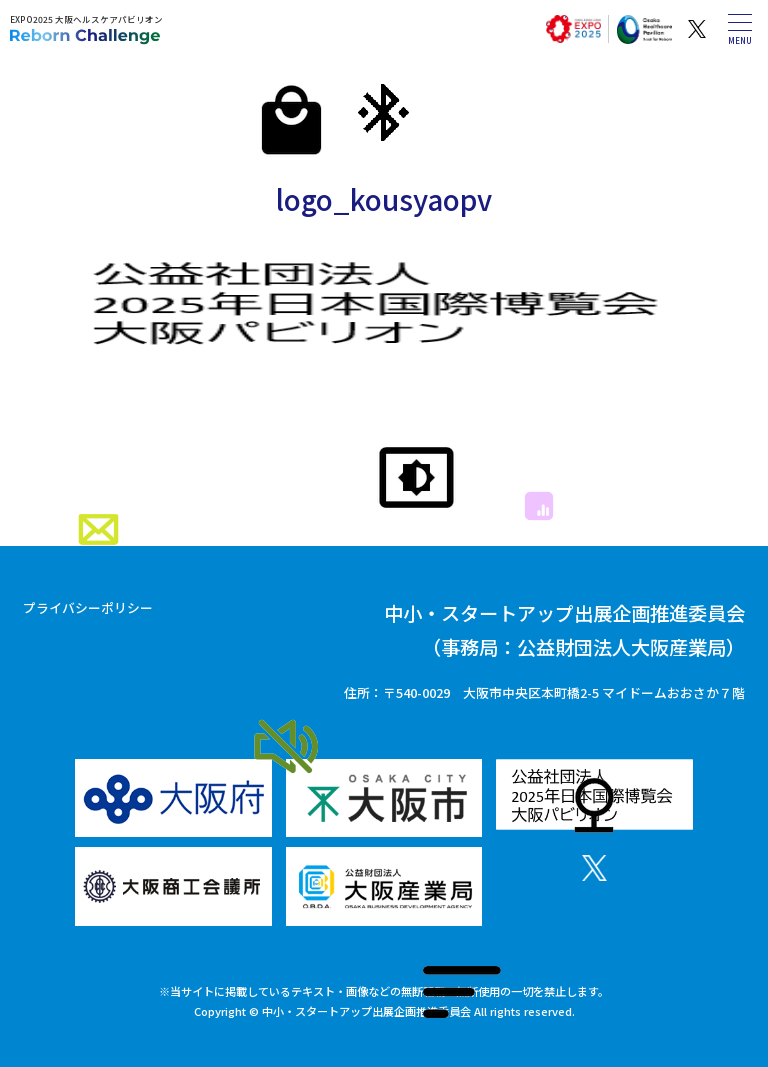 This screenshot has height=1067, width=768. Describe the element at coordinates (291, 121) in the screenshot. I see `open shopping or store section` at that location.